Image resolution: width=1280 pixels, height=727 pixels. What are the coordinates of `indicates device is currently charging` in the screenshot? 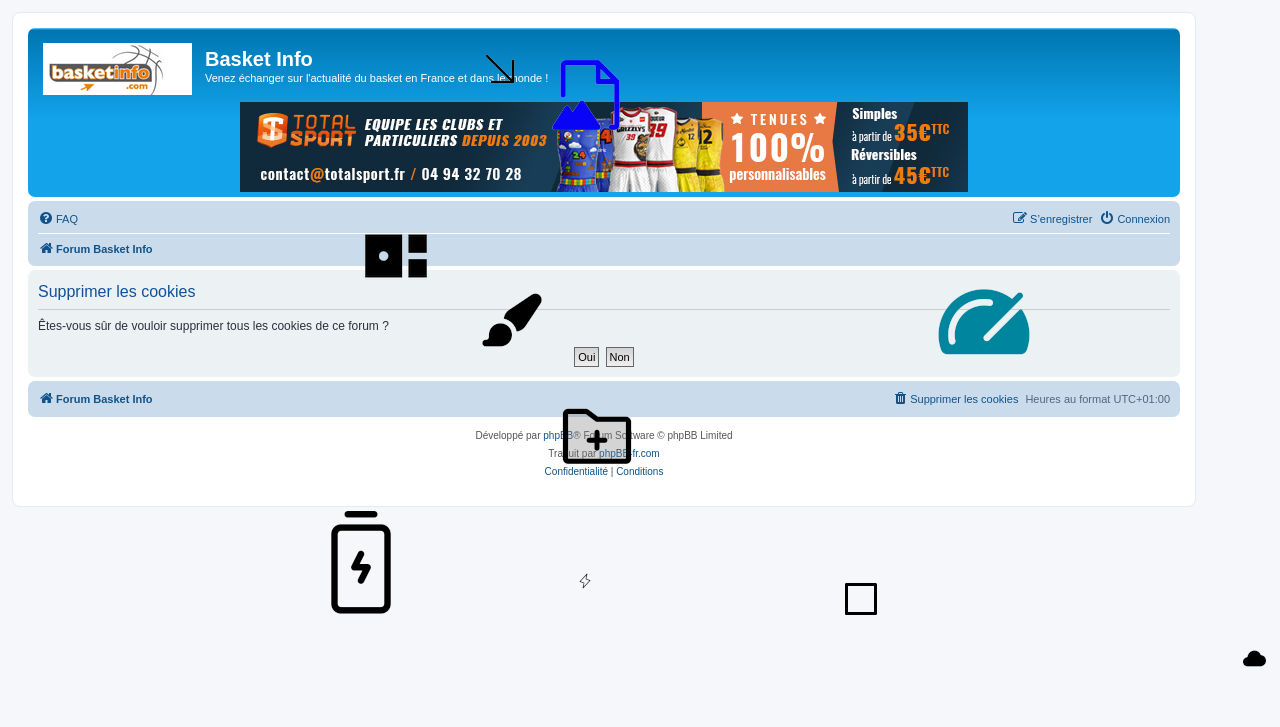 It's located at (361, 564).